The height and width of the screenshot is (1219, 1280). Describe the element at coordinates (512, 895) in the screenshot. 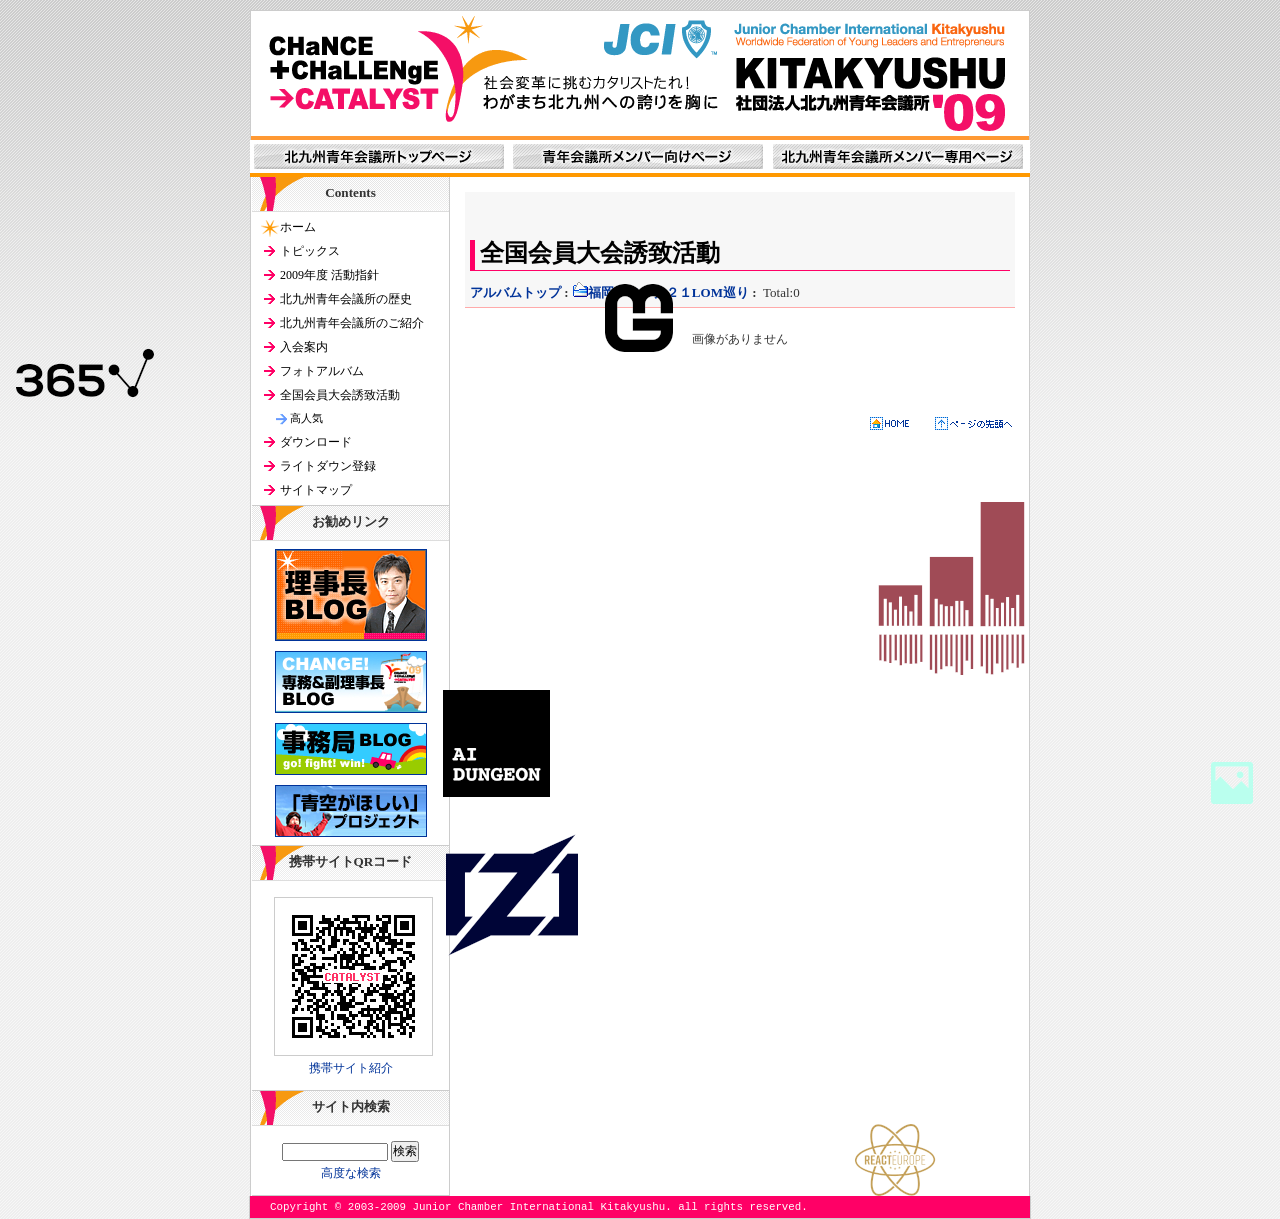

I see `zig programming language logo` at that location.